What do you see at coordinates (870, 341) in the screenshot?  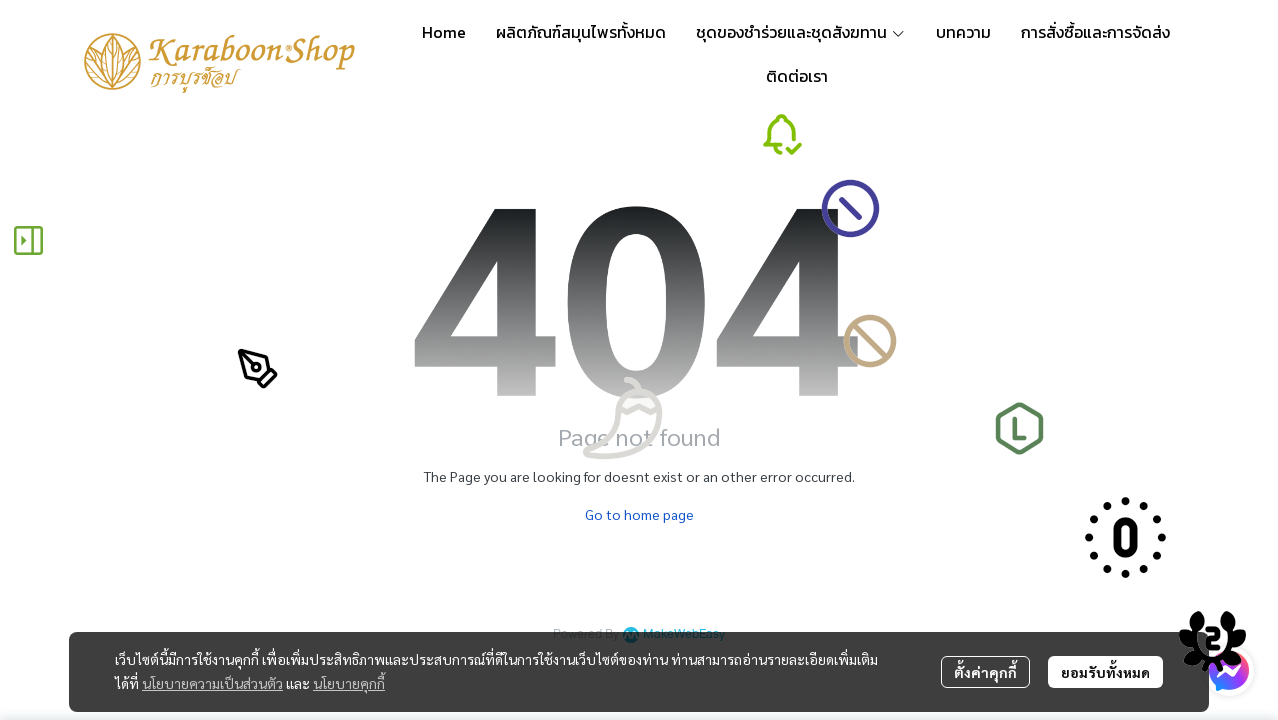 I see `block or ban a user` at bounding box center [870, 341].